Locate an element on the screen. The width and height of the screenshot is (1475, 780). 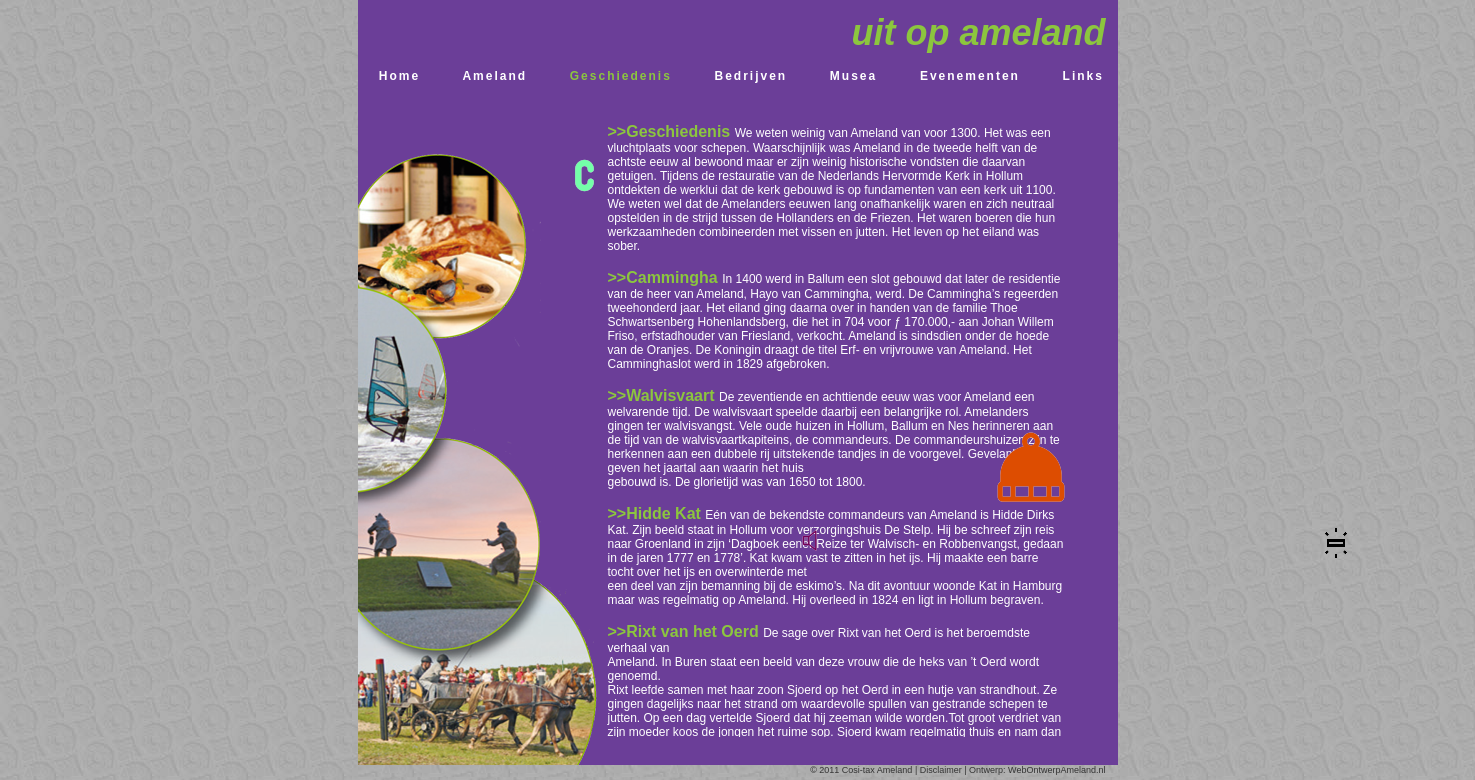
indicates a "C" grade or rating is located at coordinates (584, 175).